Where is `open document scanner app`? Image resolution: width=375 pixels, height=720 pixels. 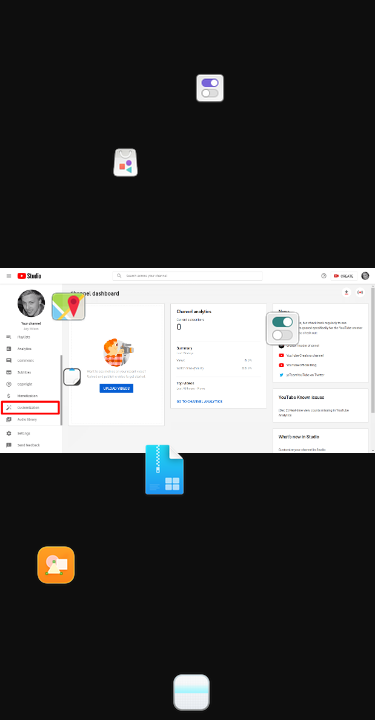 open document scanner app is located at coordinates (191, 692).